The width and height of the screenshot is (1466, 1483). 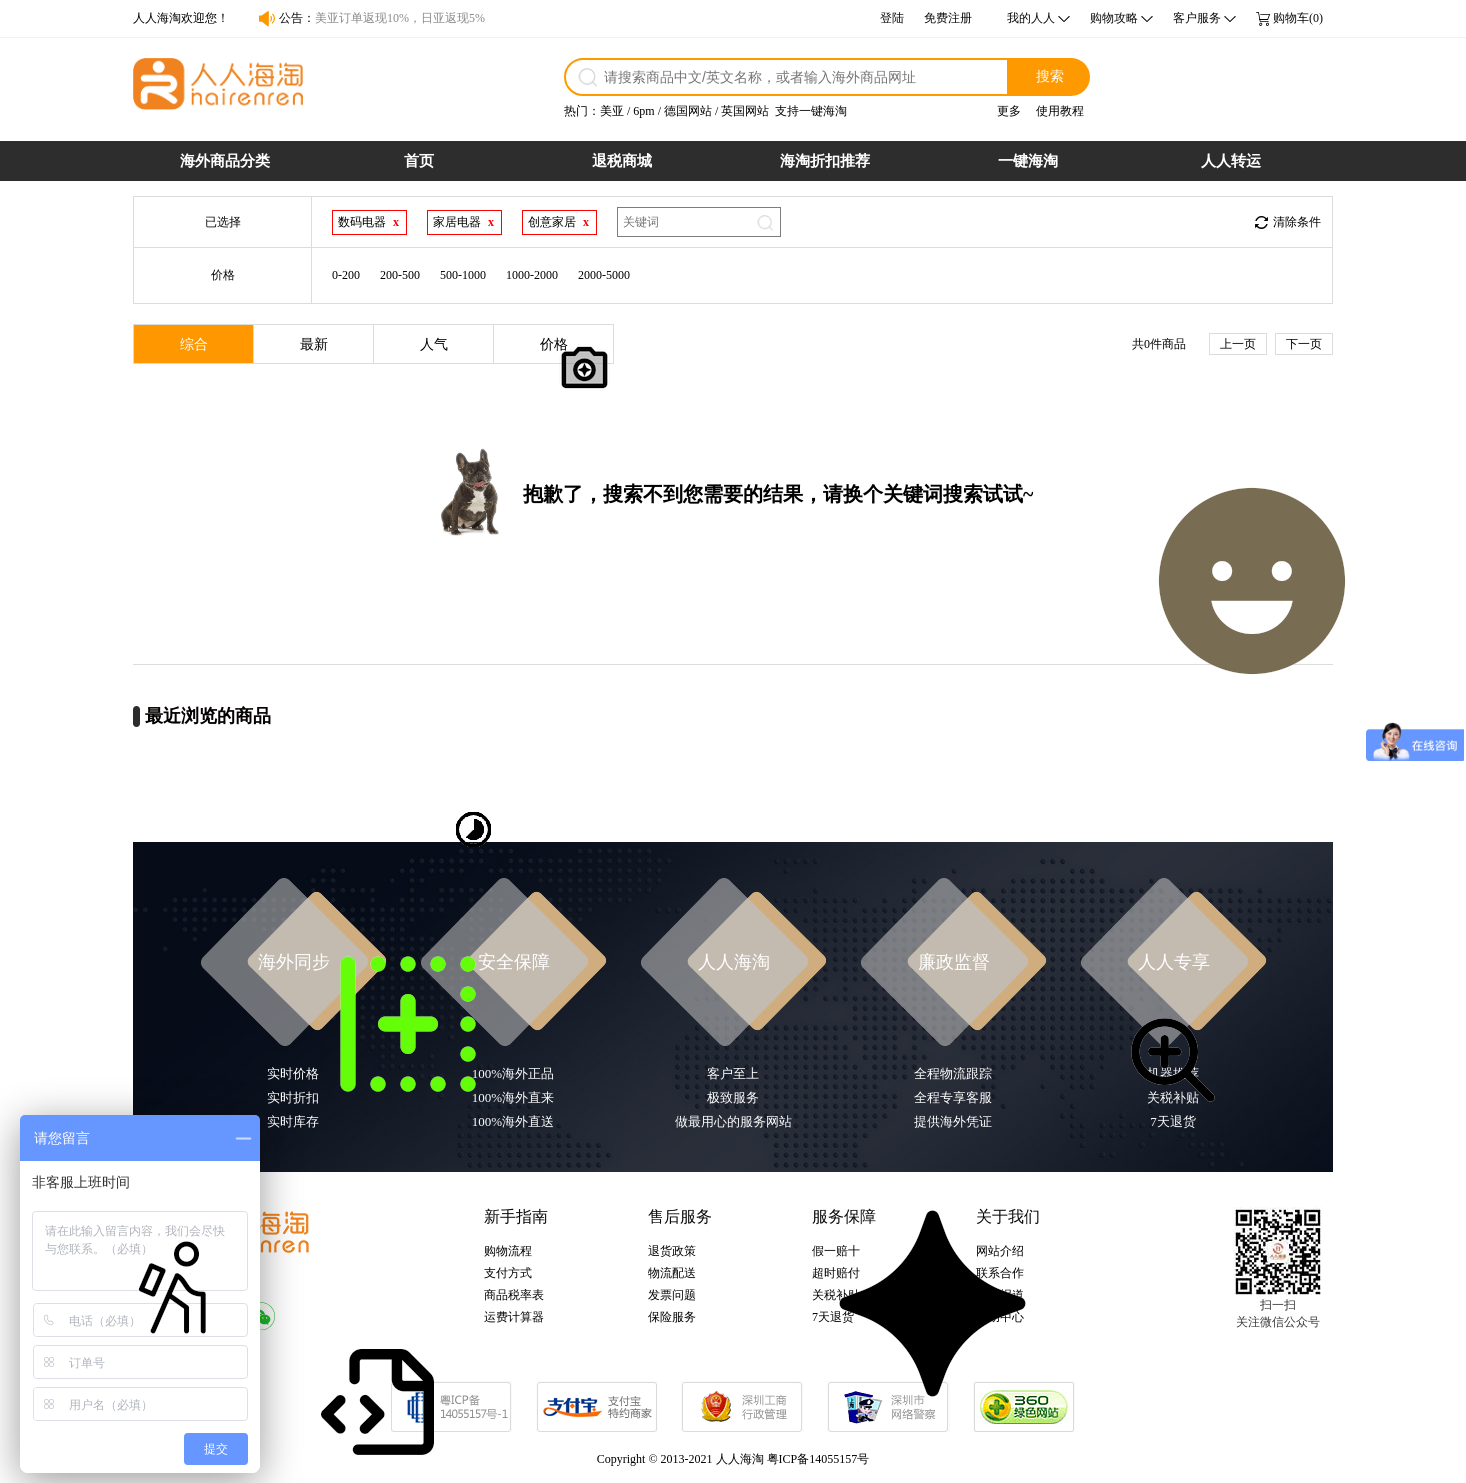 I want to click on view source code file, so click(x=377, y=1405).